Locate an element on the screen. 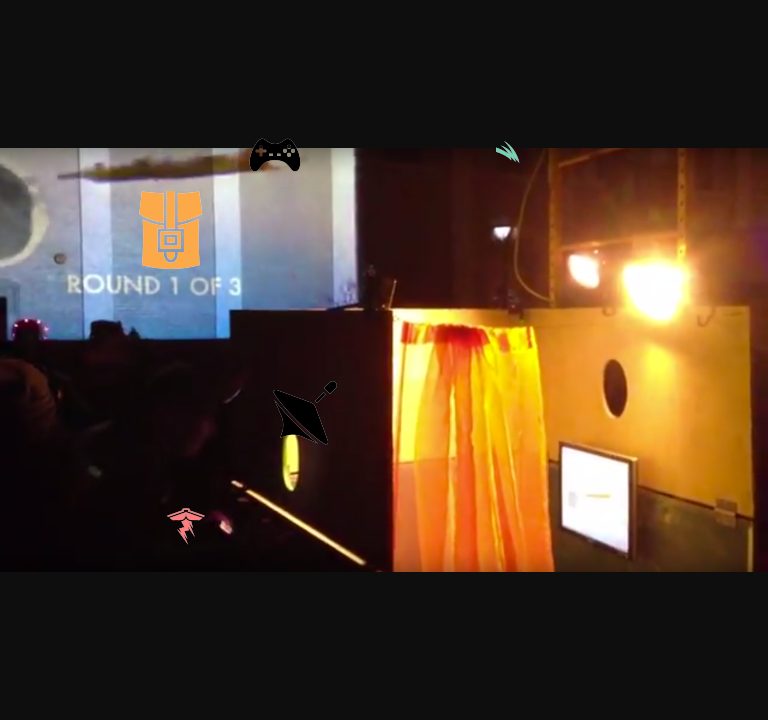  open inventory or backpack is located at coordinates (171, 230).